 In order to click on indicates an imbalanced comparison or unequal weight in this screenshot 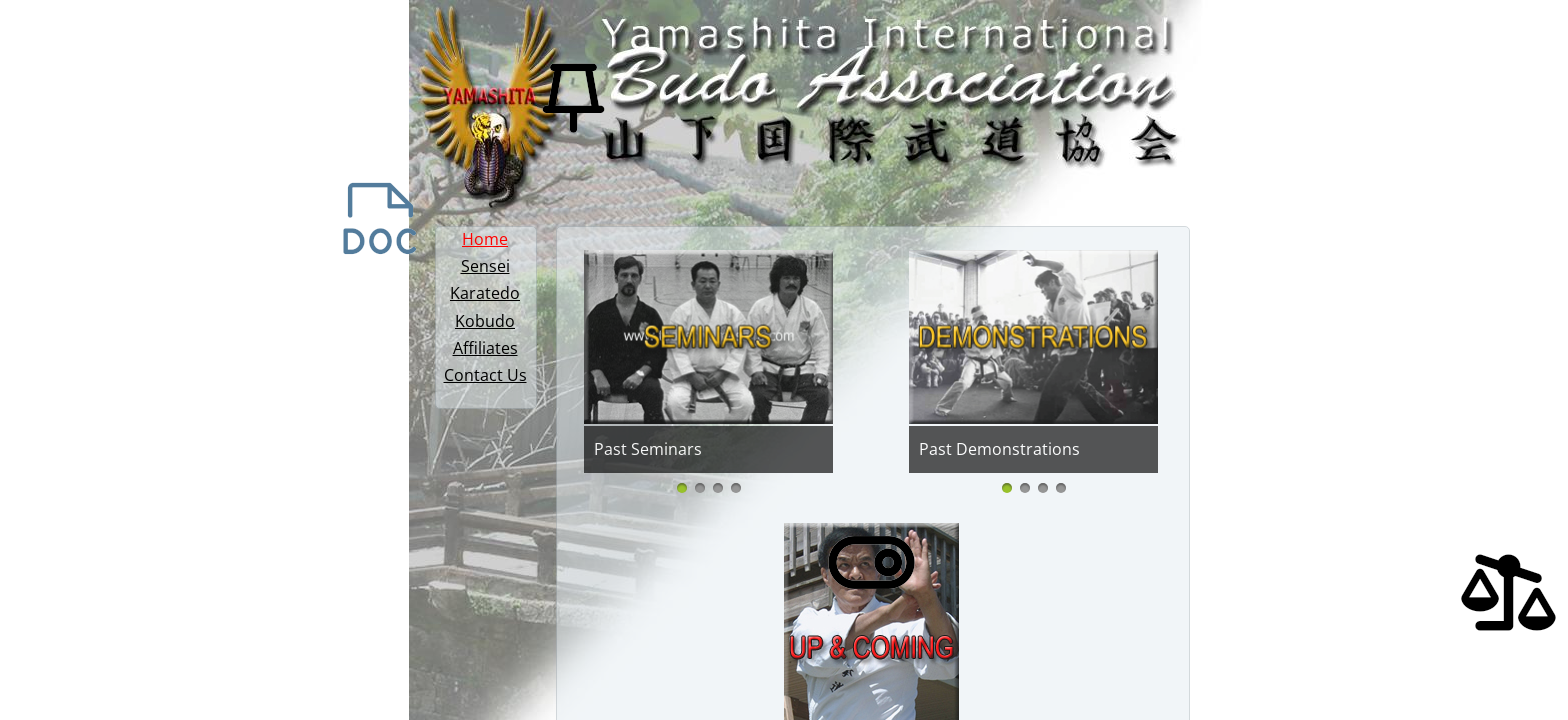, I will do `click(1508, 592)`.